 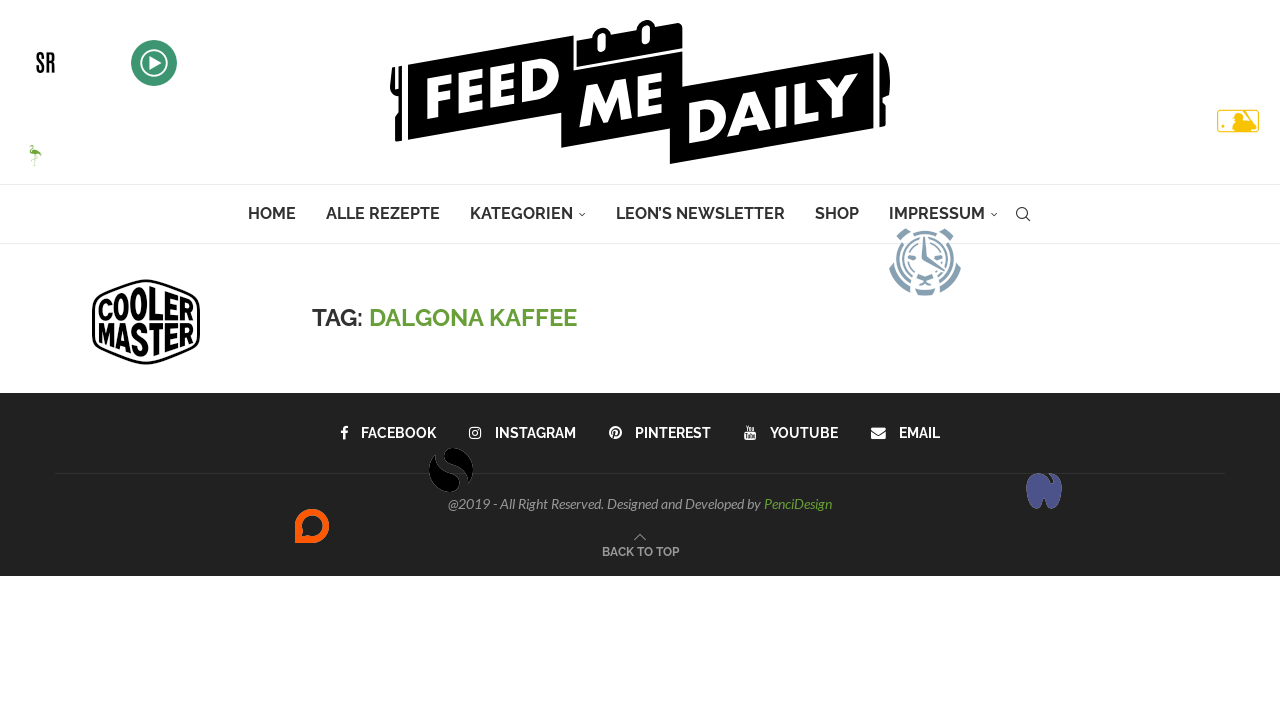 I want to click on open Discourse community forum, so click(x=312, y=526).